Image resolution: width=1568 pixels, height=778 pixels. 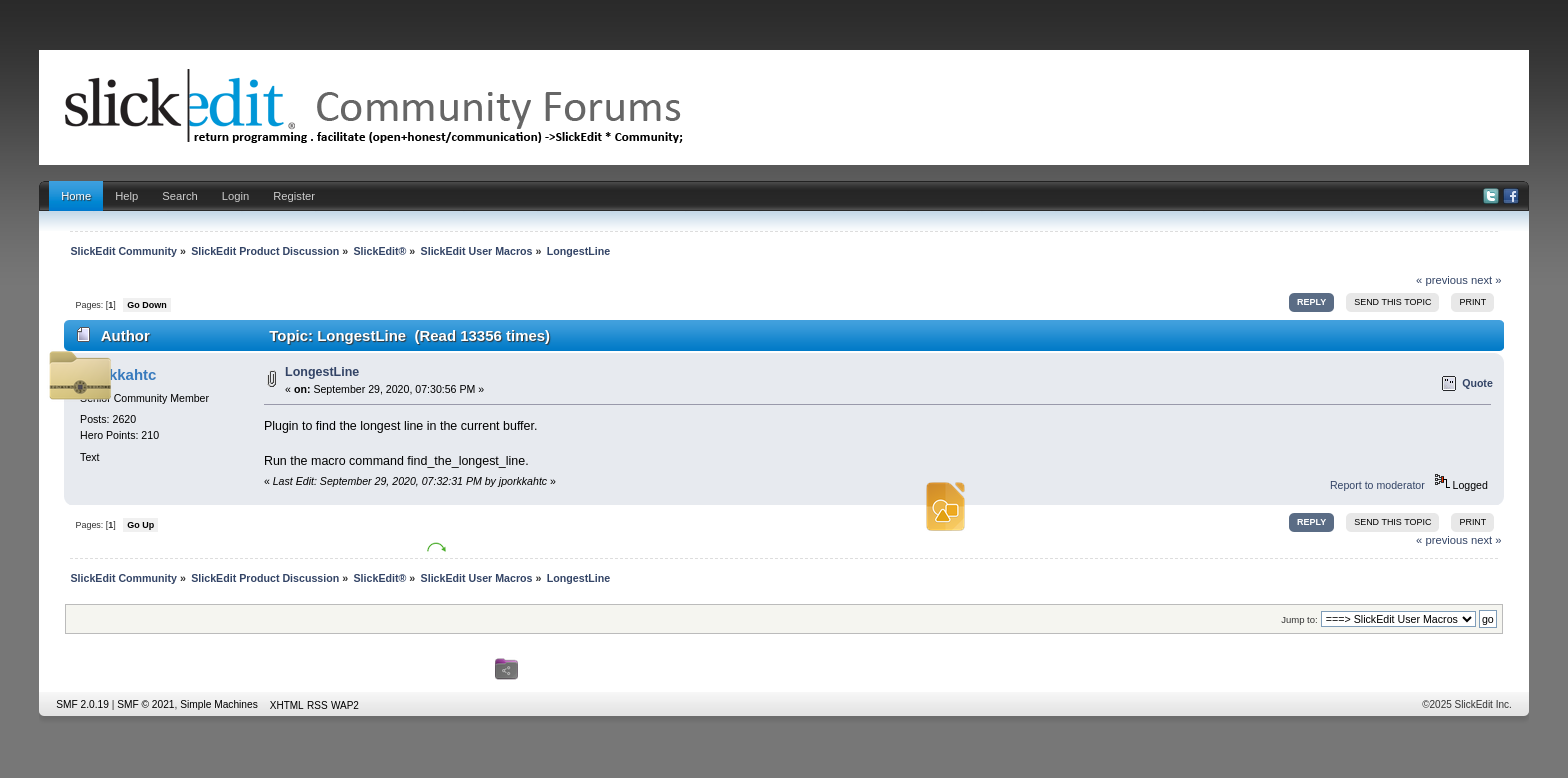 I want to click on redo the last undone action, so click(x=436, y=547).